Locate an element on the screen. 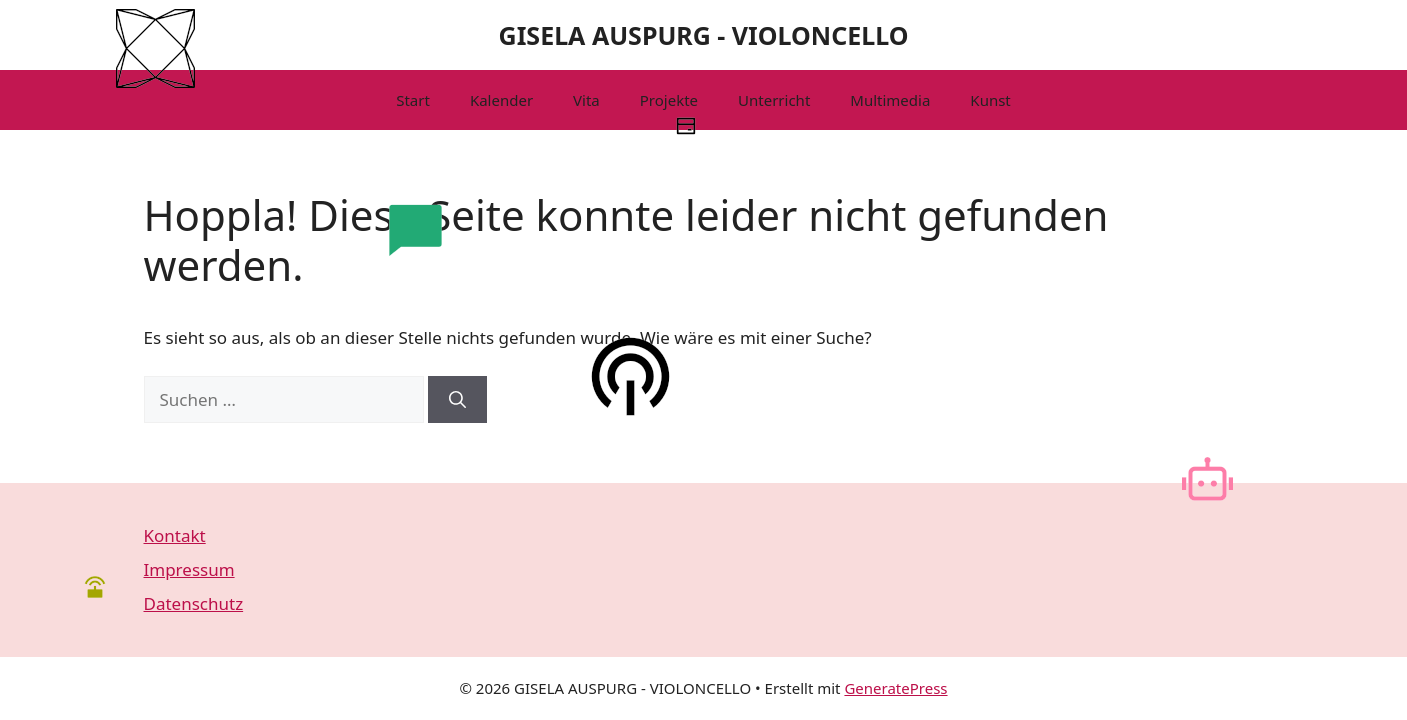 This screenshot has width=1407, height=720. open chat or messaging is located at coordinates (415, 228).